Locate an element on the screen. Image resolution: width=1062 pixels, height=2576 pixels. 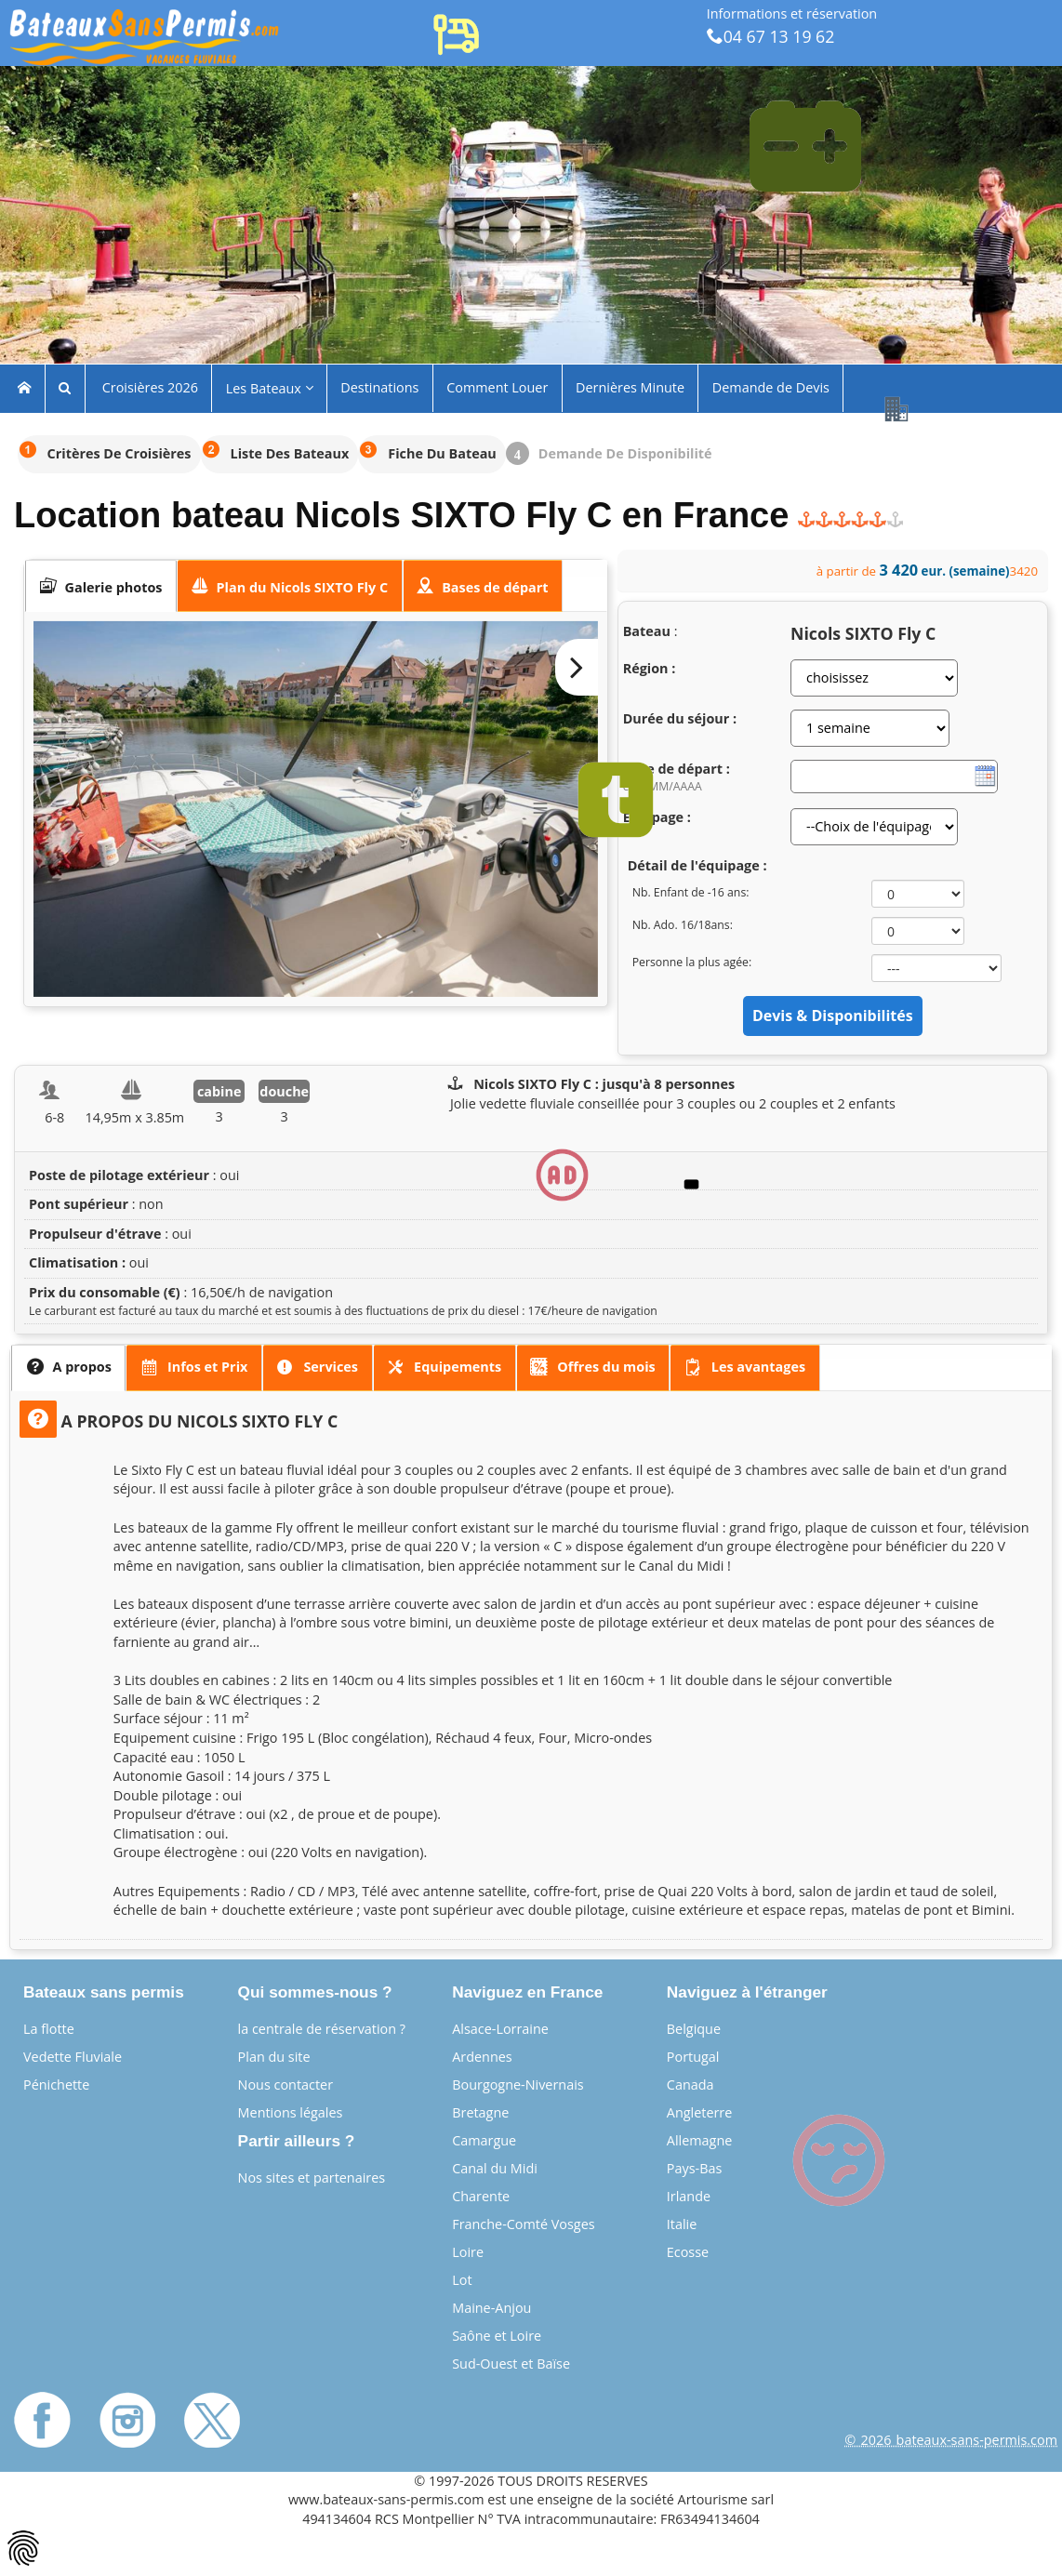
indicates sponsored or advertisement content is located at coordinates (562, 1175).